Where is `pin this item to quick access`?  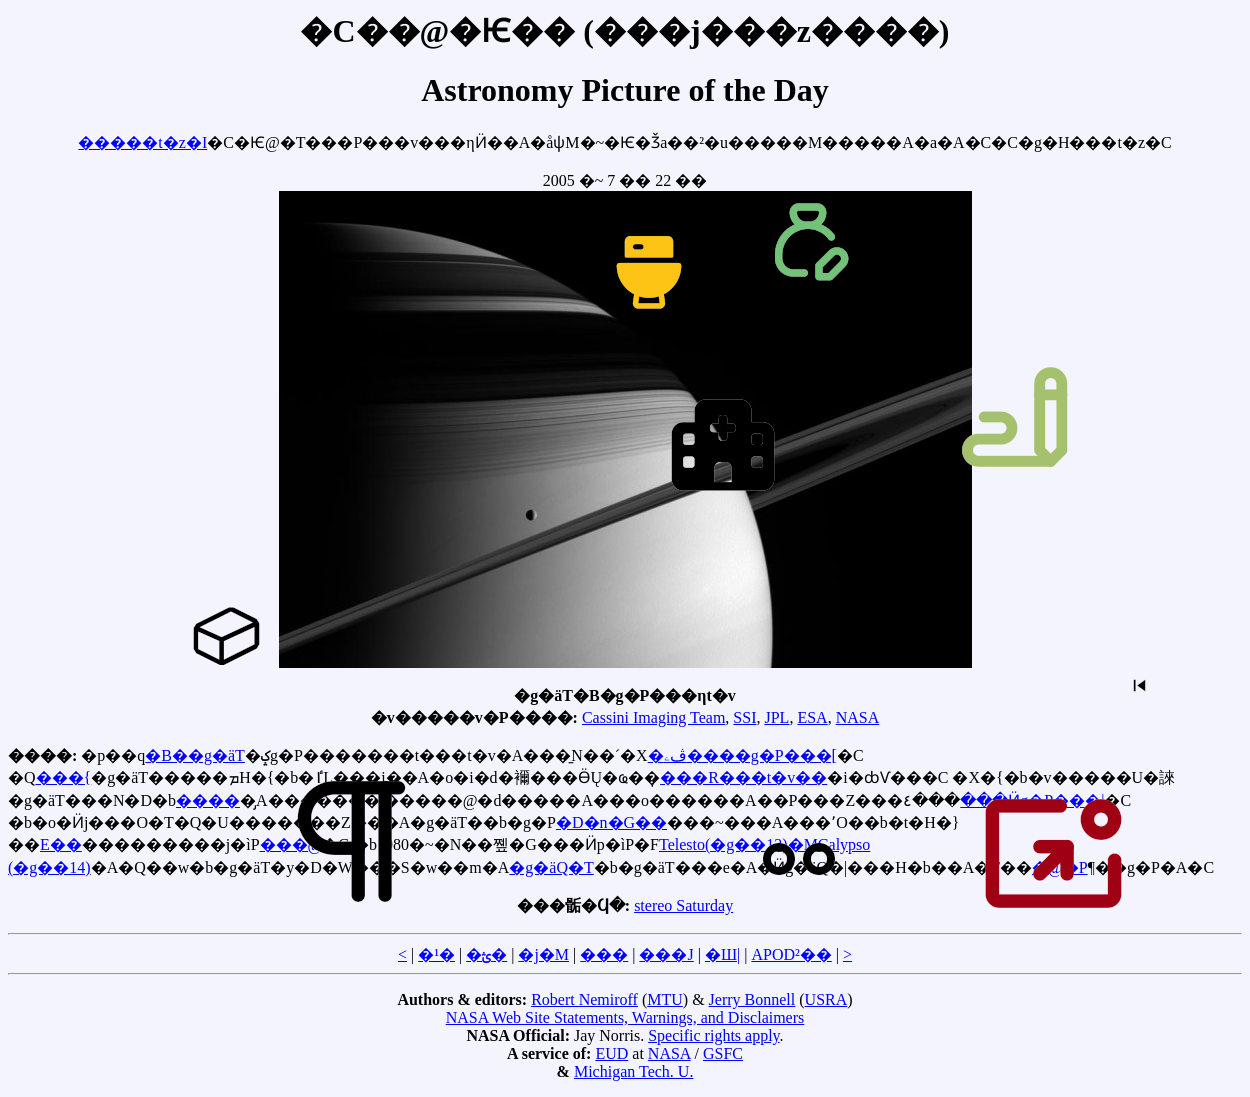 pin this item to quick access is located at coordinates (1053, 853).